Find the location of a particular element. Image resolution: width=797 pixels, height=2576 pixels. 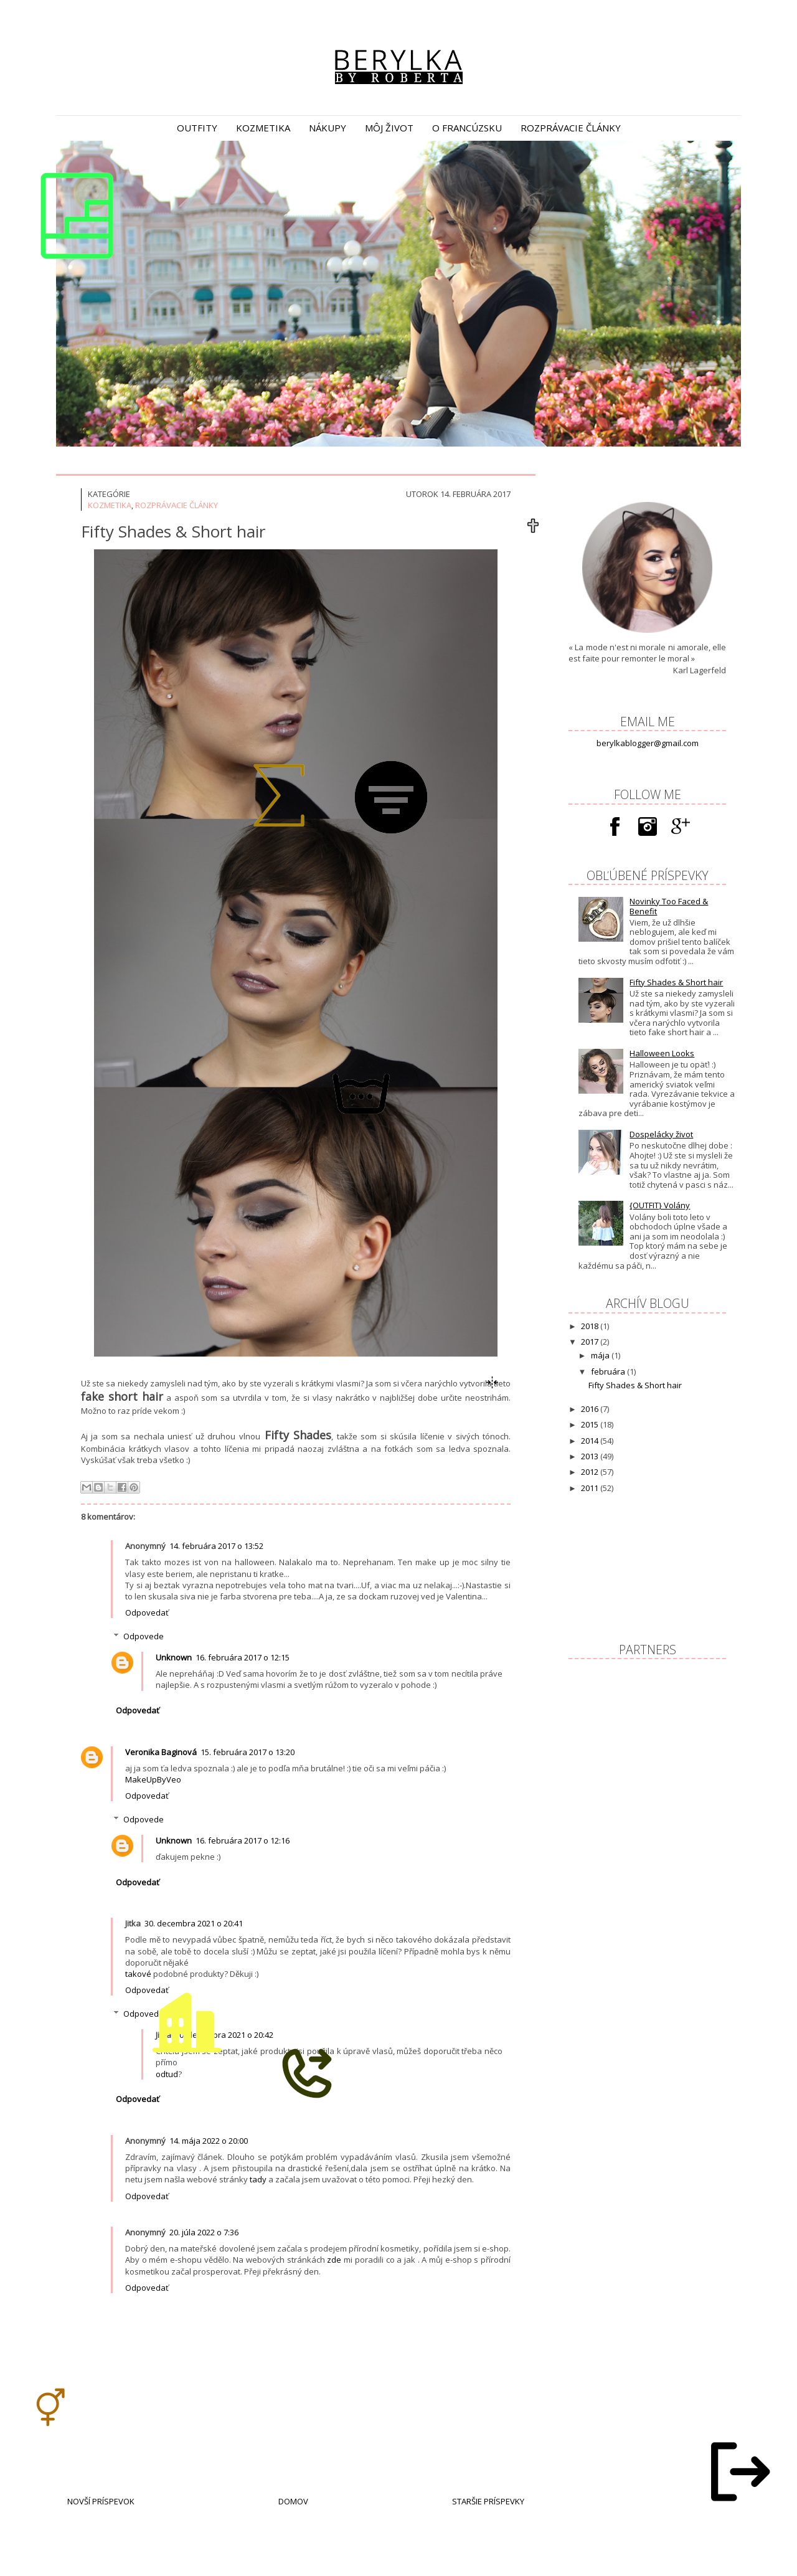

filter or sort content is located at coordinates (391, 797).